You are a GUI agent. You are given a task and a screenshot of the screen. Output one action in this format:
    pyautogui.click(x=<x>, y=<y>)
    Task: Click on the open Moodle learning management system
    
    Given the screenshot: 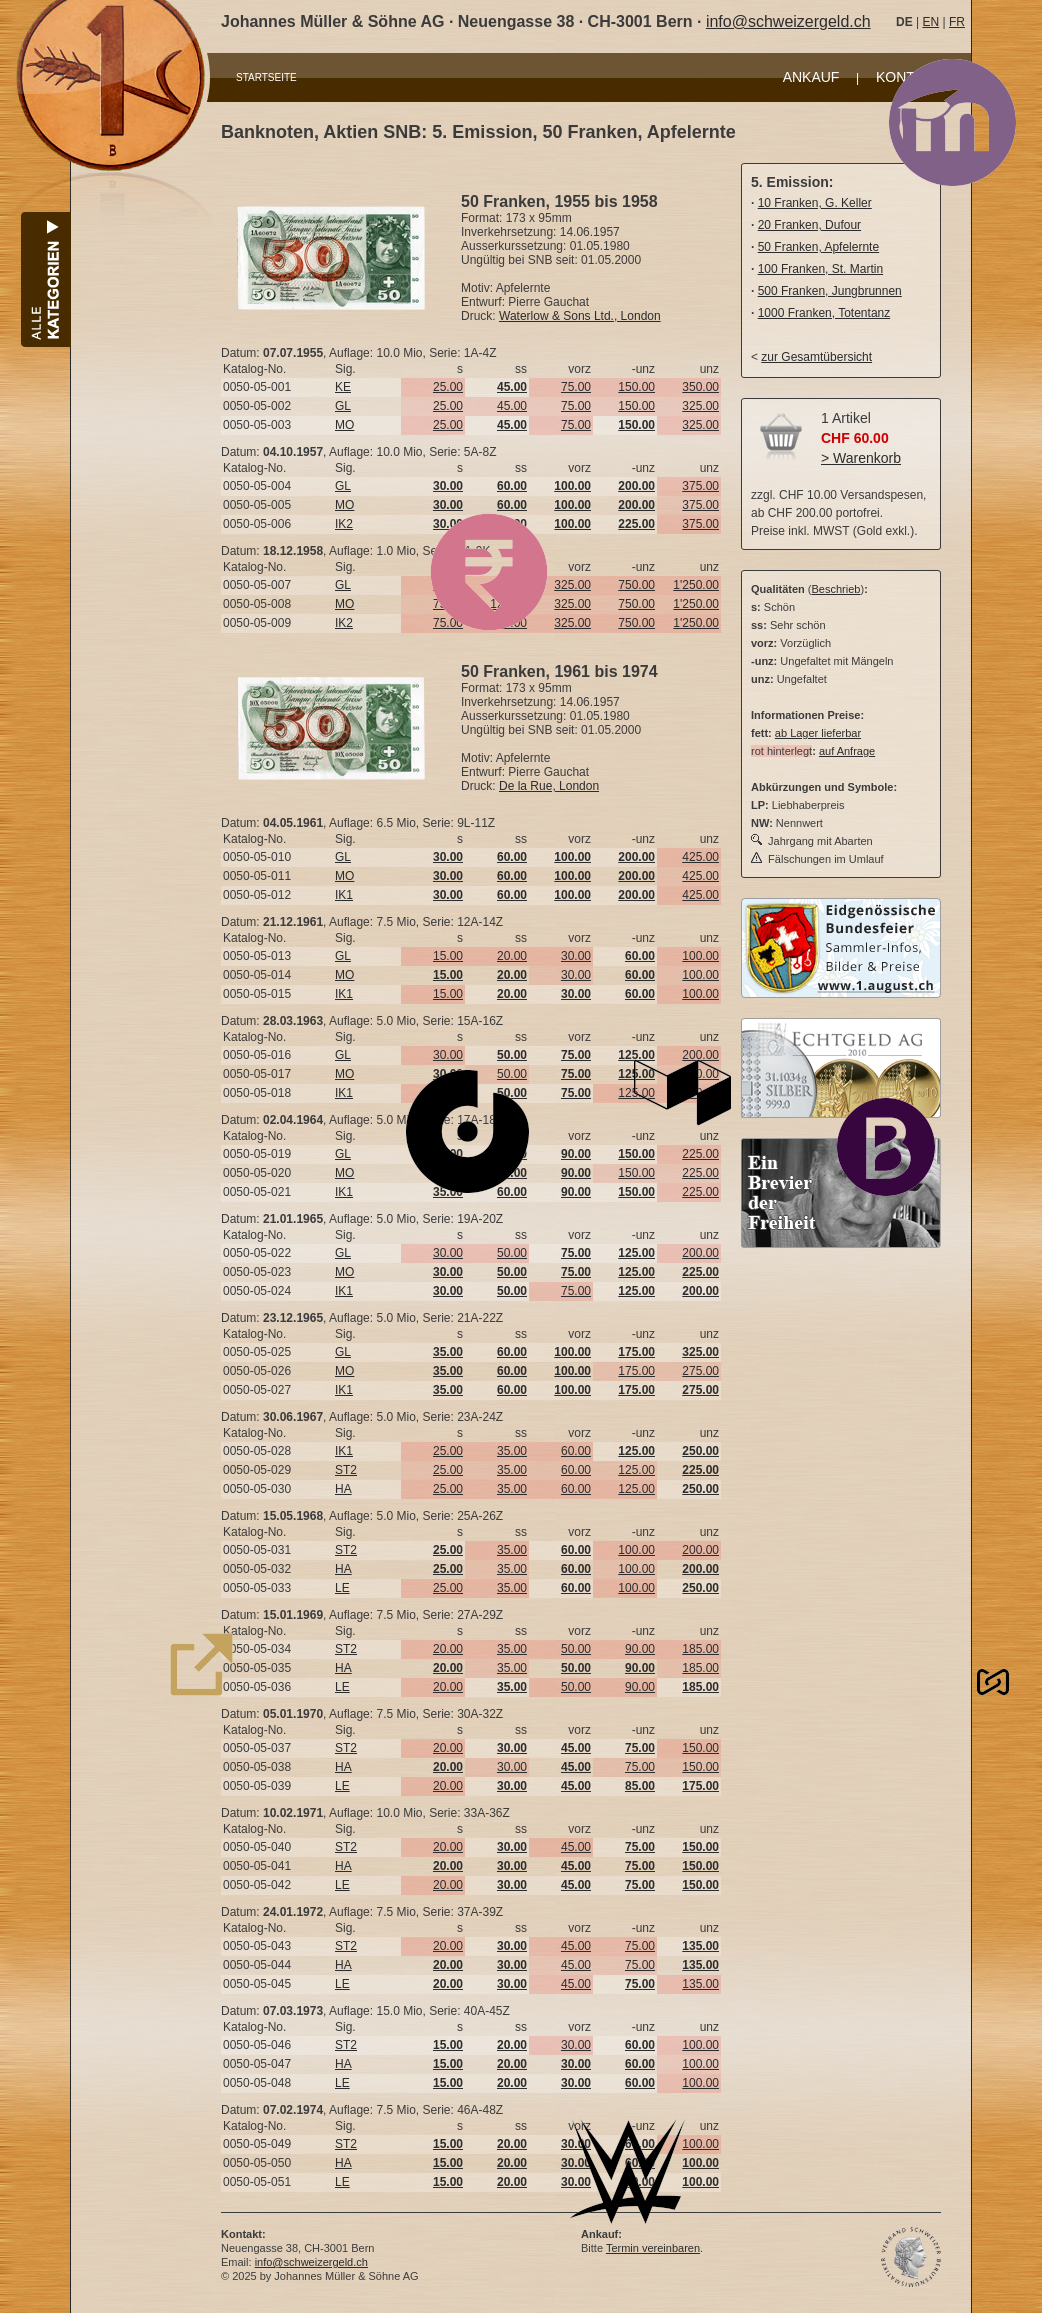 What is the action you would take?
    pyautogui.click(x=952, y=122)
    